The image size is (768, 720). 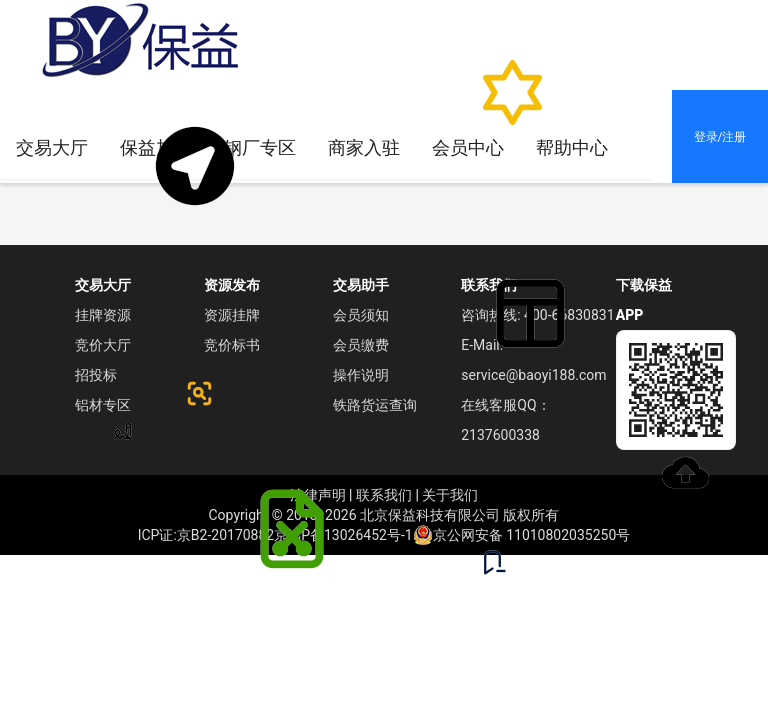 I want to click on disable auto-signature or sign-off, so click(x=123, y=432).